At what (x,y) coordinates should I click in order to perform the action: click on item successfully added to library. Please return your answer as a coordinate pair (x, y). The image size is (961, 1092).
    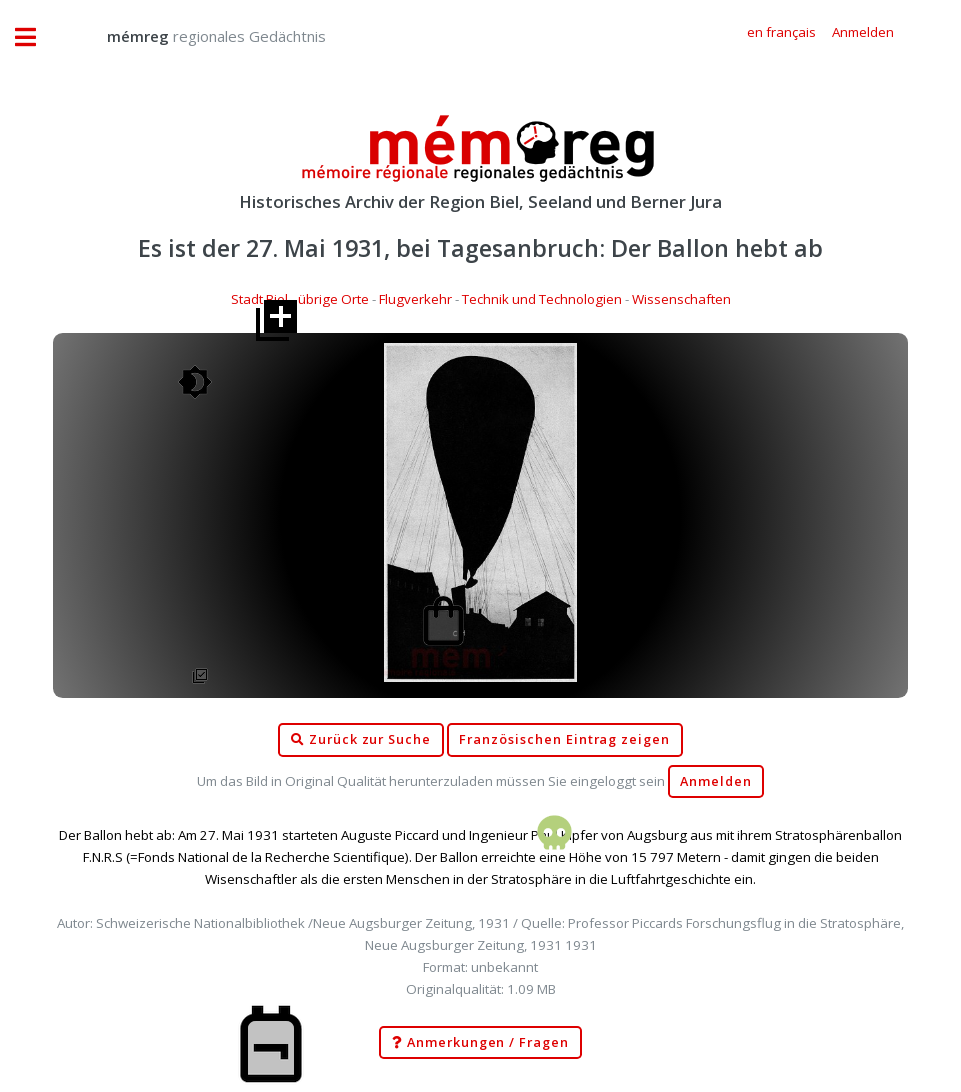
    Looking at the image, I should click on (200, 676).